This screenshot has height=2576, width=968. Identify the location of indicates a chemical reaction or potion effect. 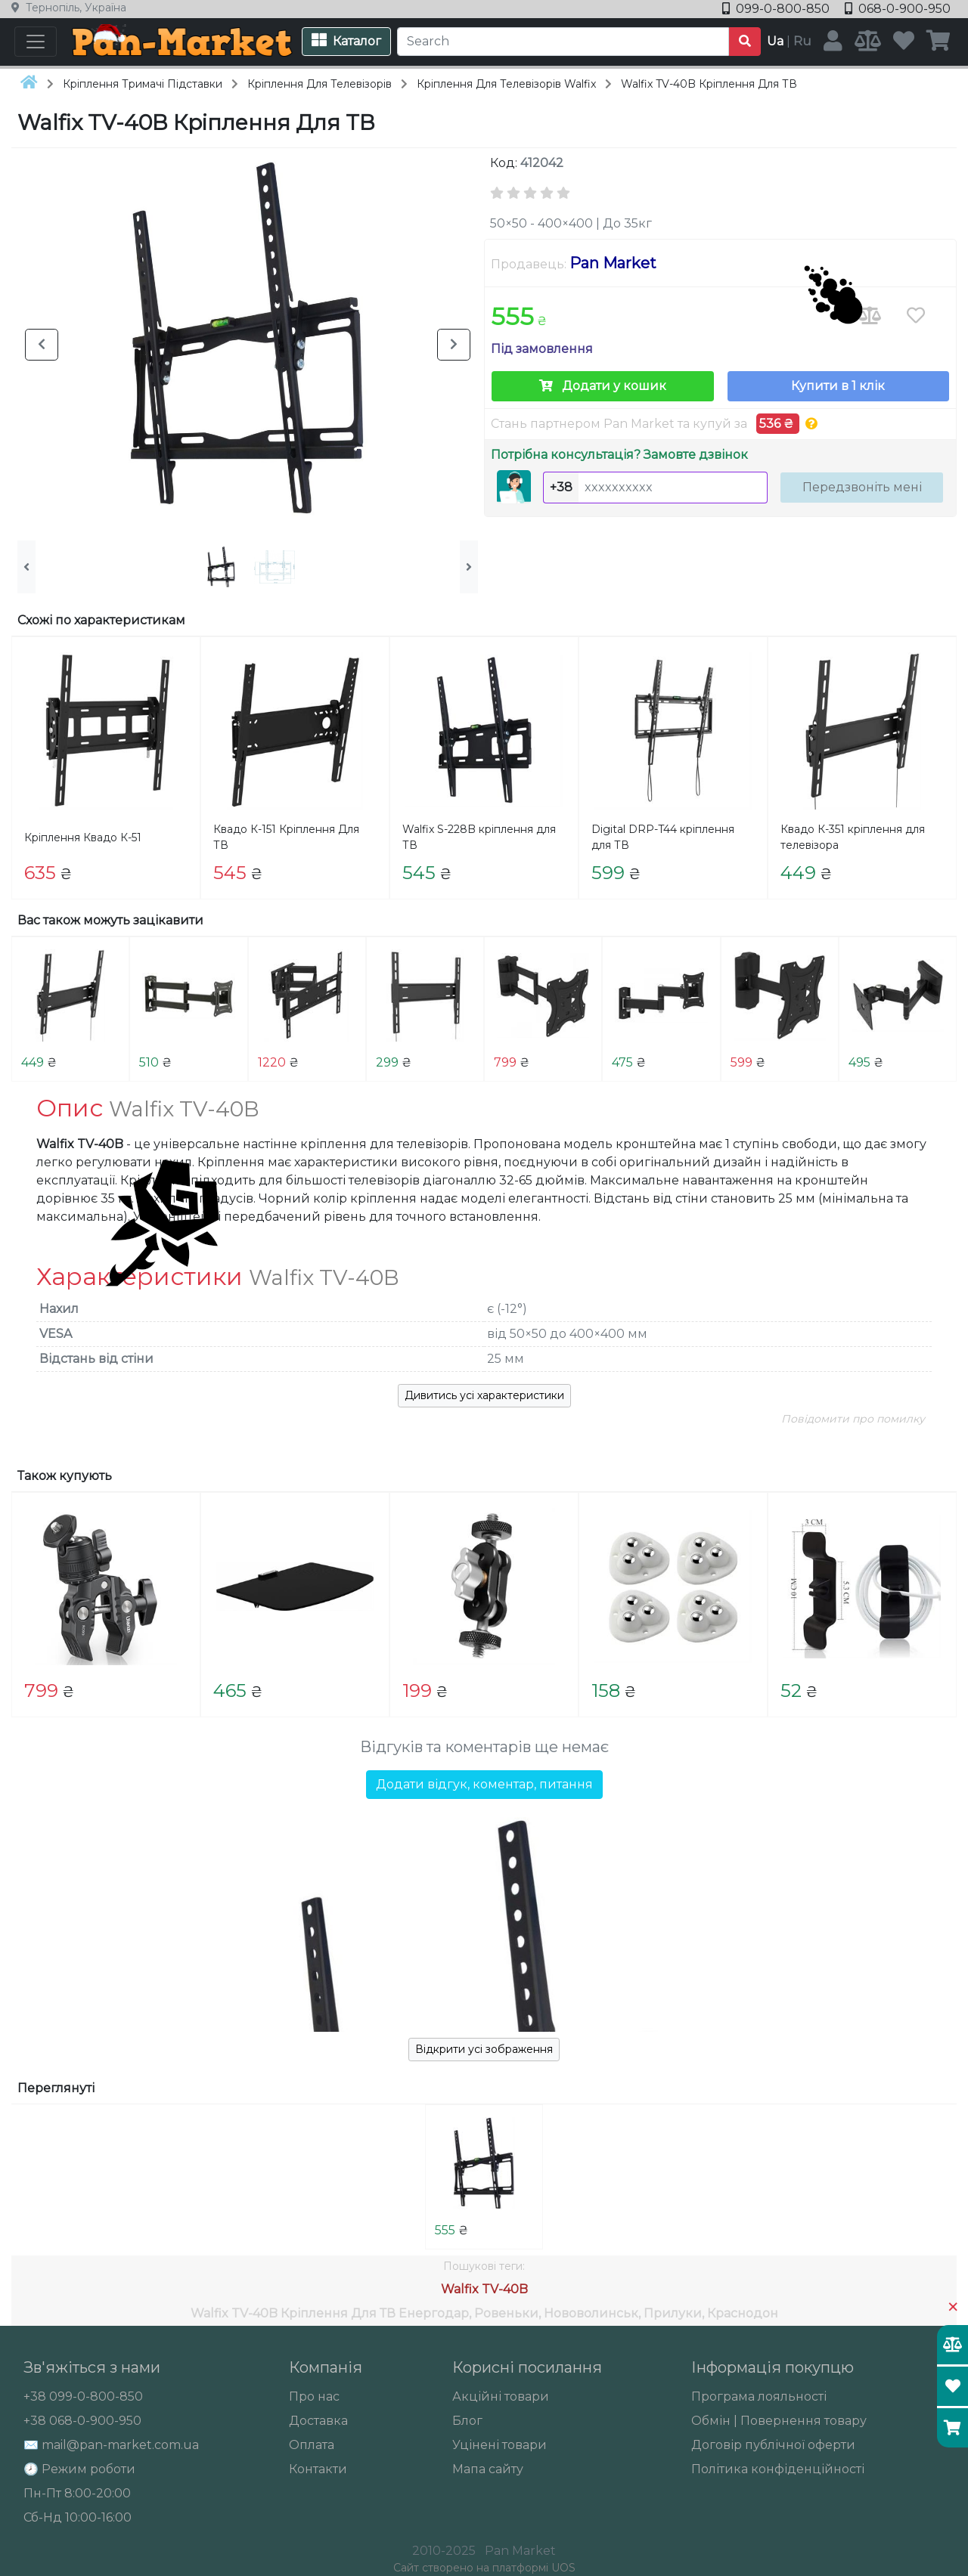
(833, 295).